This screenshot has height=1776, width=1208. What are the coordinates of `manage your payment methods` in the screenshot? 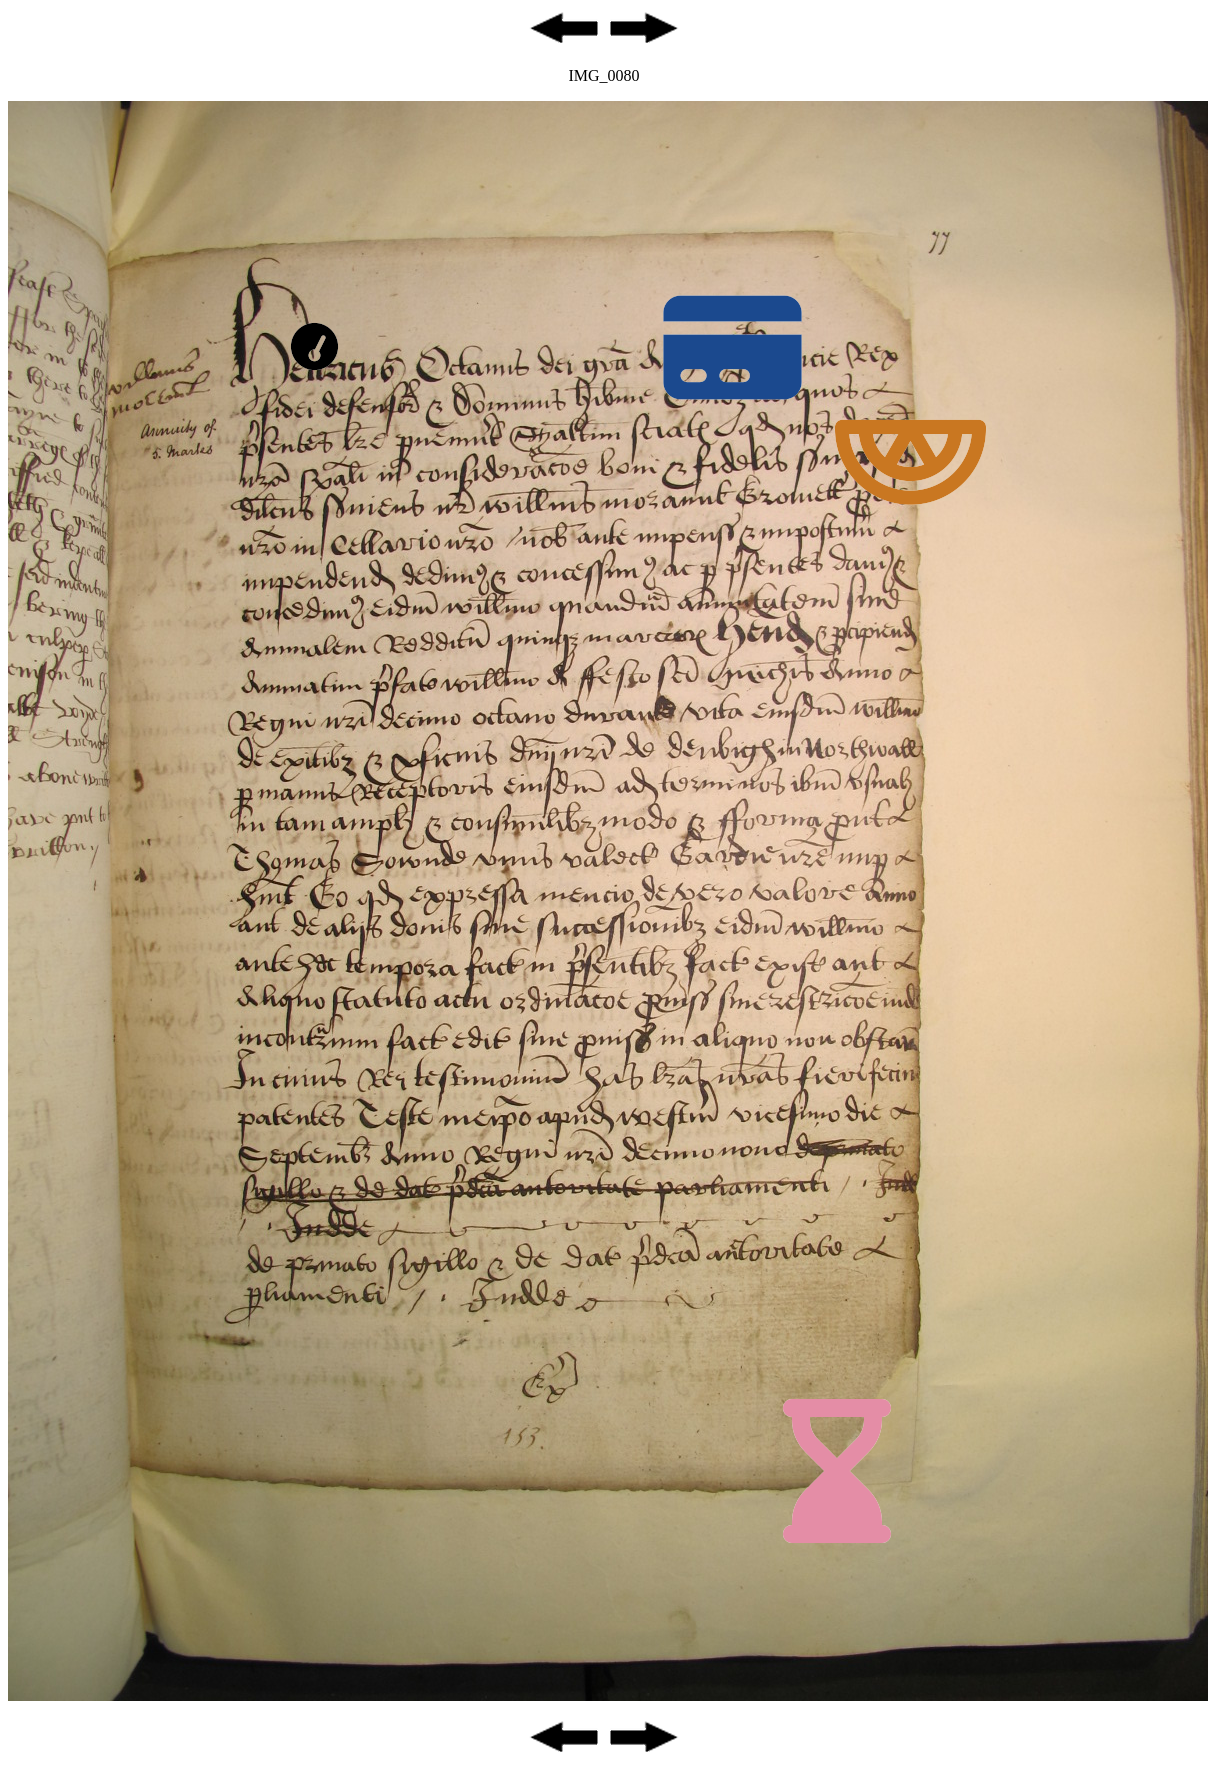 It's located at (732, 347).